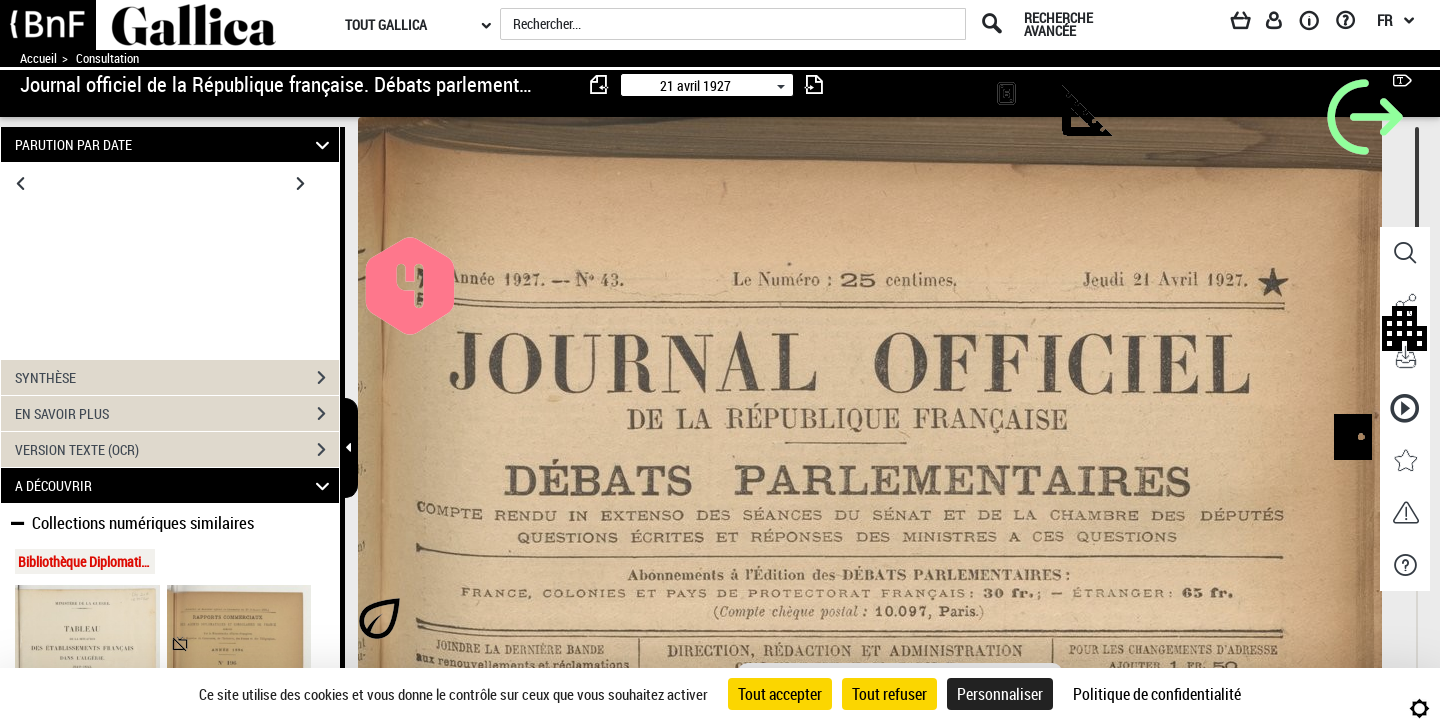  Describe the element at coordinates (1087, 110) in the screenshot. I see `measure area or dimensions` at that location.